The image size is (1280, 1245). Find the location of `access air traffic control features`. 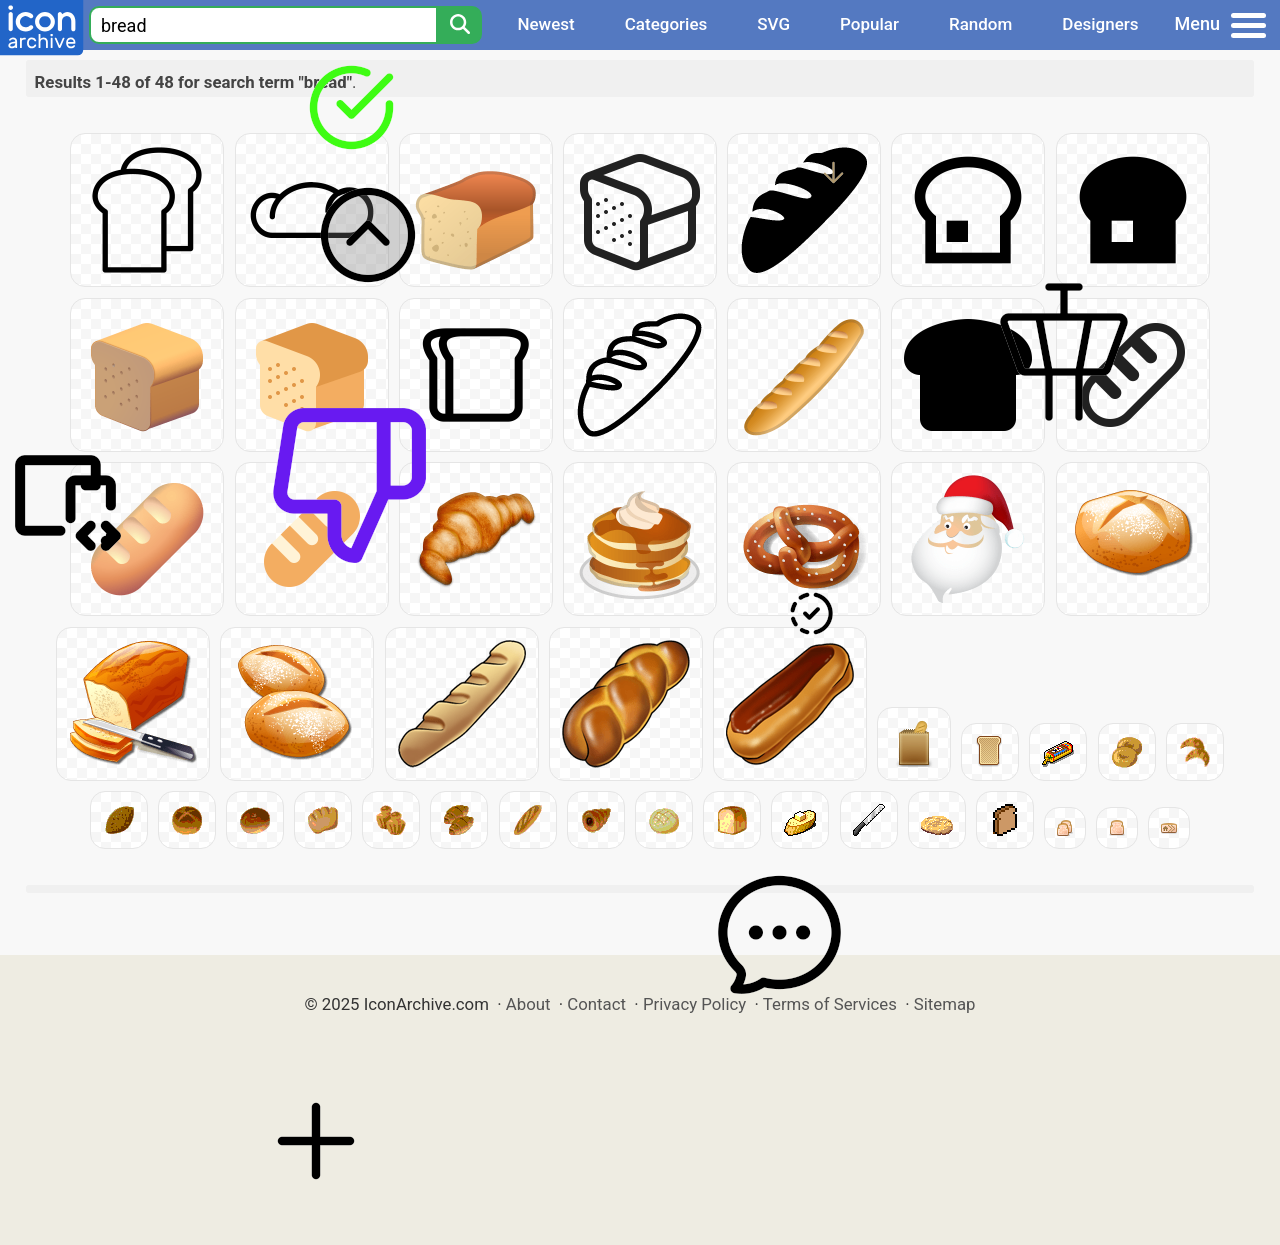

access air traffic control features is located at coordinates (1064, 352).